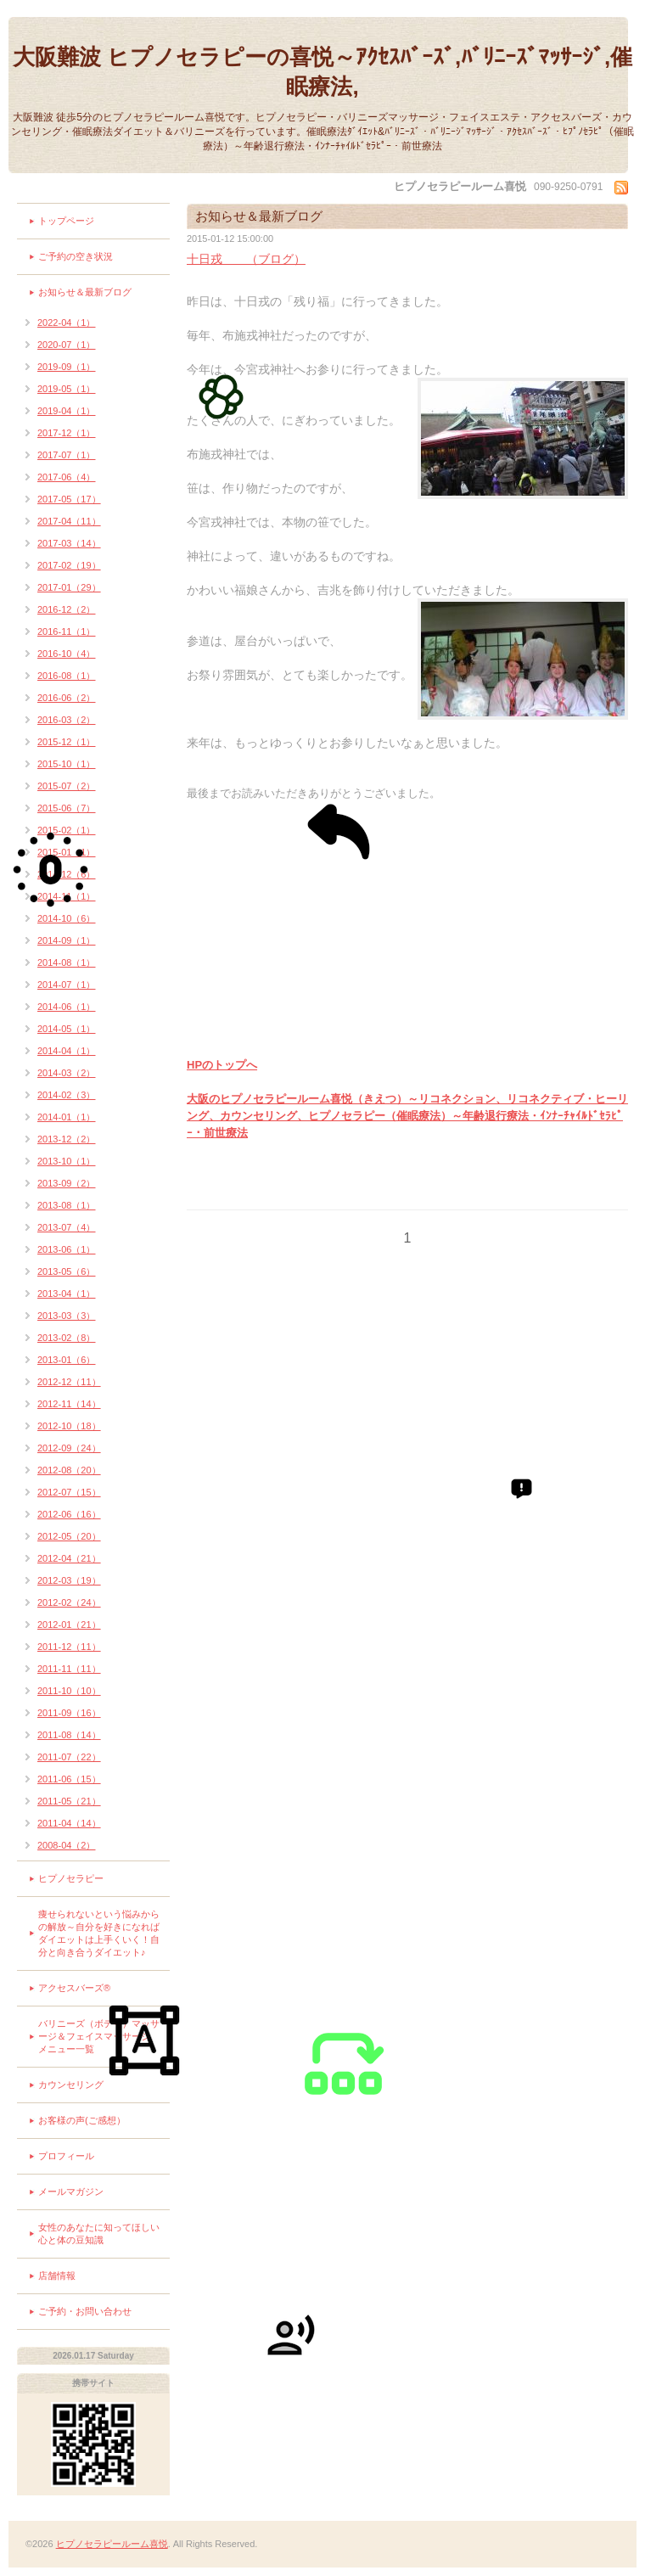 The width and height of the screenshot is (645, 2576). Describe the element at coordinates (50, 869) in the screenshot. I see `indicates zero time elapsed or no duration` at that location.